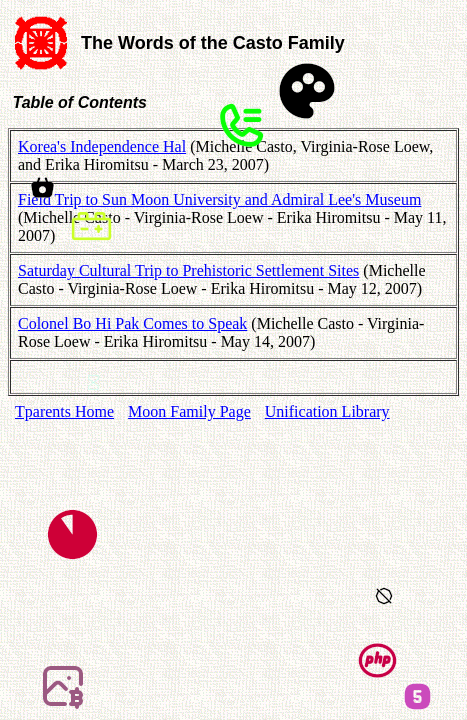 This screenshot has height=720, width=467. I want to click on indicates a blocked or prohibited action, so click(384, 596).